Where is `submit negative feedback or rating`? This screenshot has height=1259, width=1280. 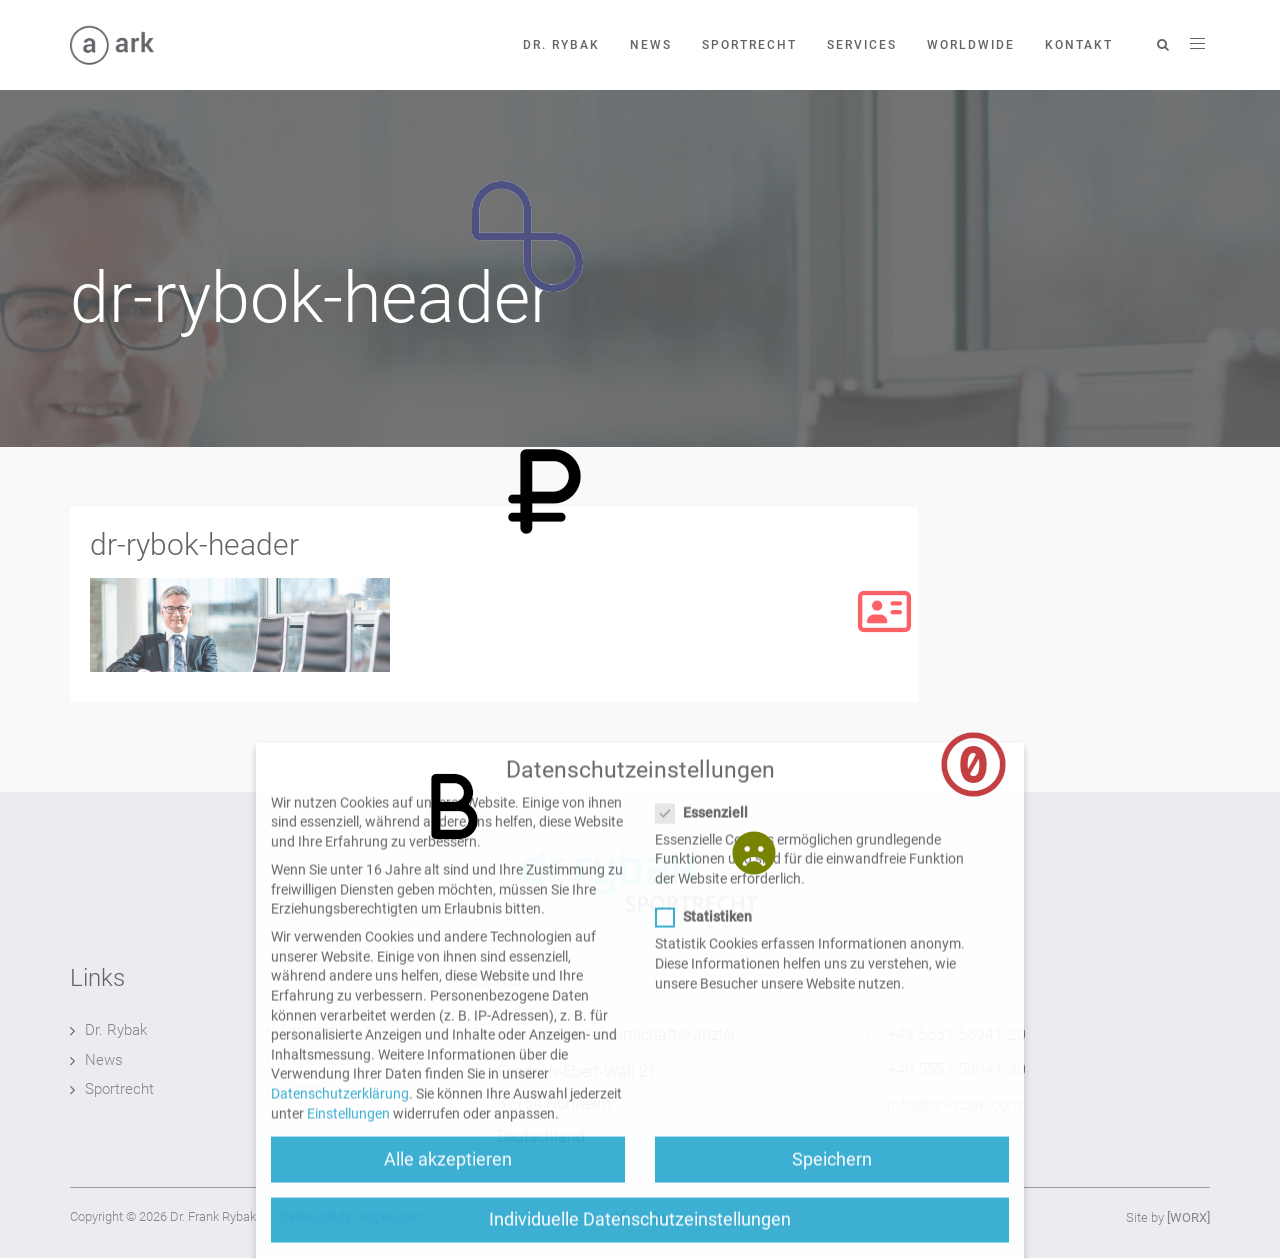 submit negative feedback or rating is located at coordinates (754, 853).